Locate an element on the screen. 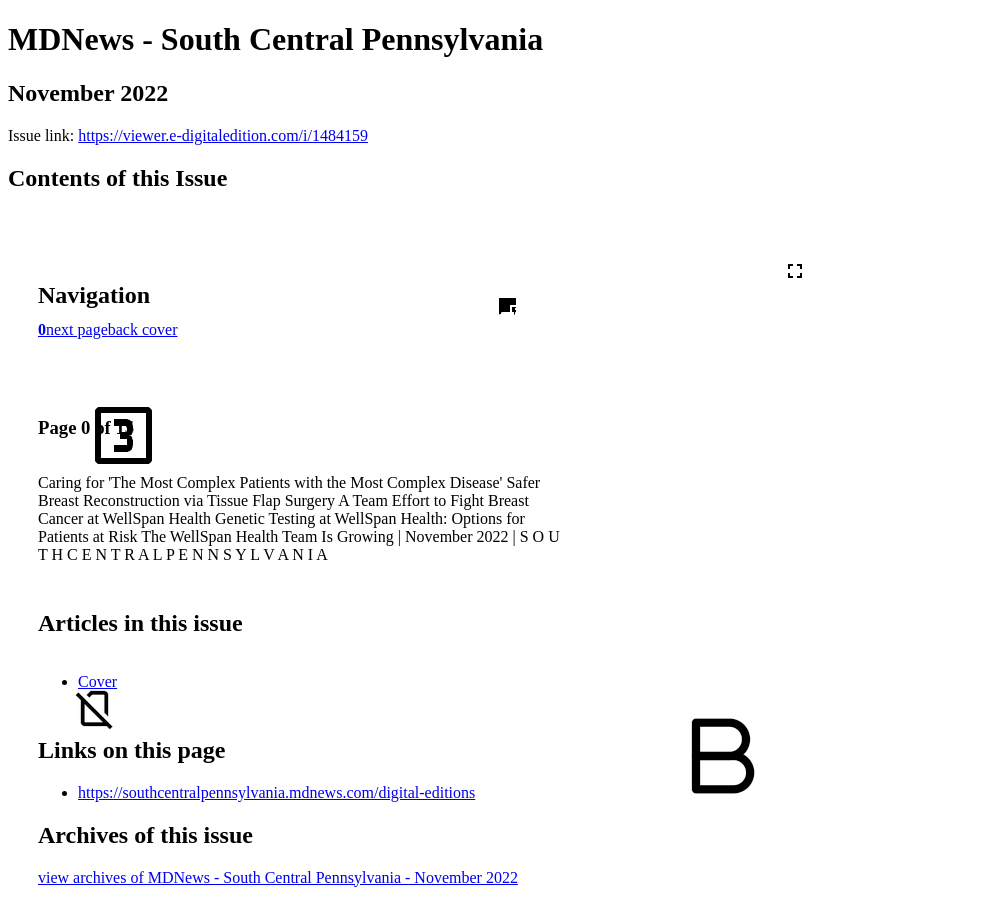 The height and width of the screenshot is (917, 998). no sim card detected is located at coordinates (94, 708).